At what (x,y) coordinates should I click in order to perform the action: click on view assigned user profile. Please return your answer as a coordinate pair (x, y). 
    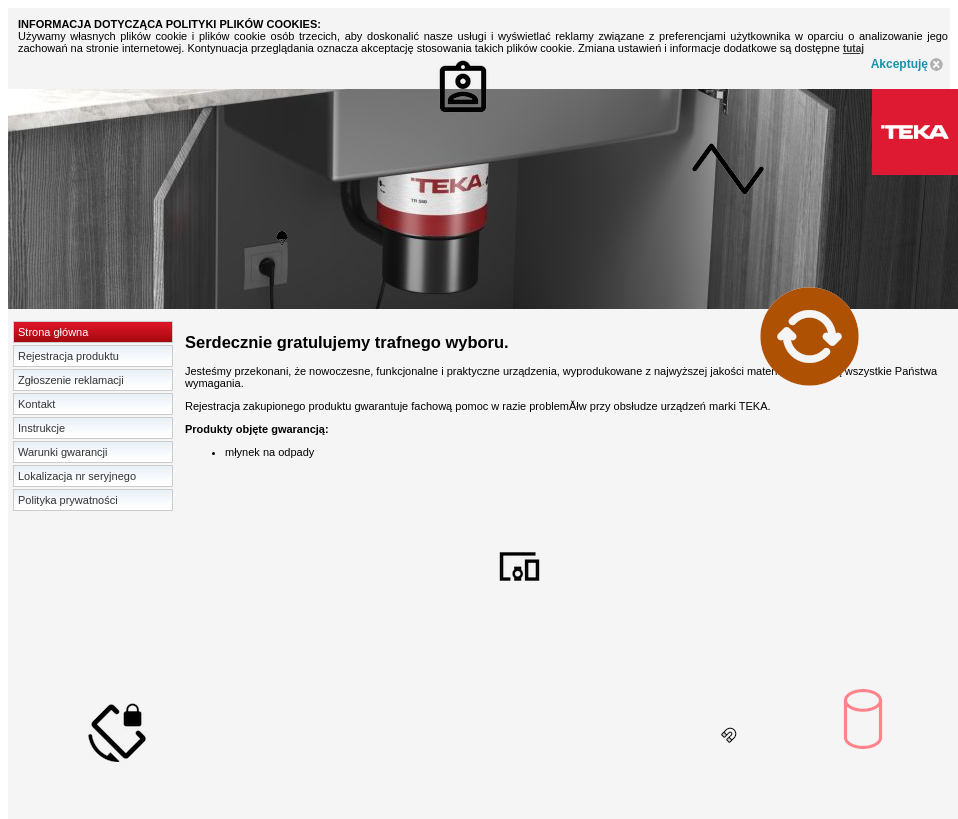
    Looking at the image, I should click on (463, 89).